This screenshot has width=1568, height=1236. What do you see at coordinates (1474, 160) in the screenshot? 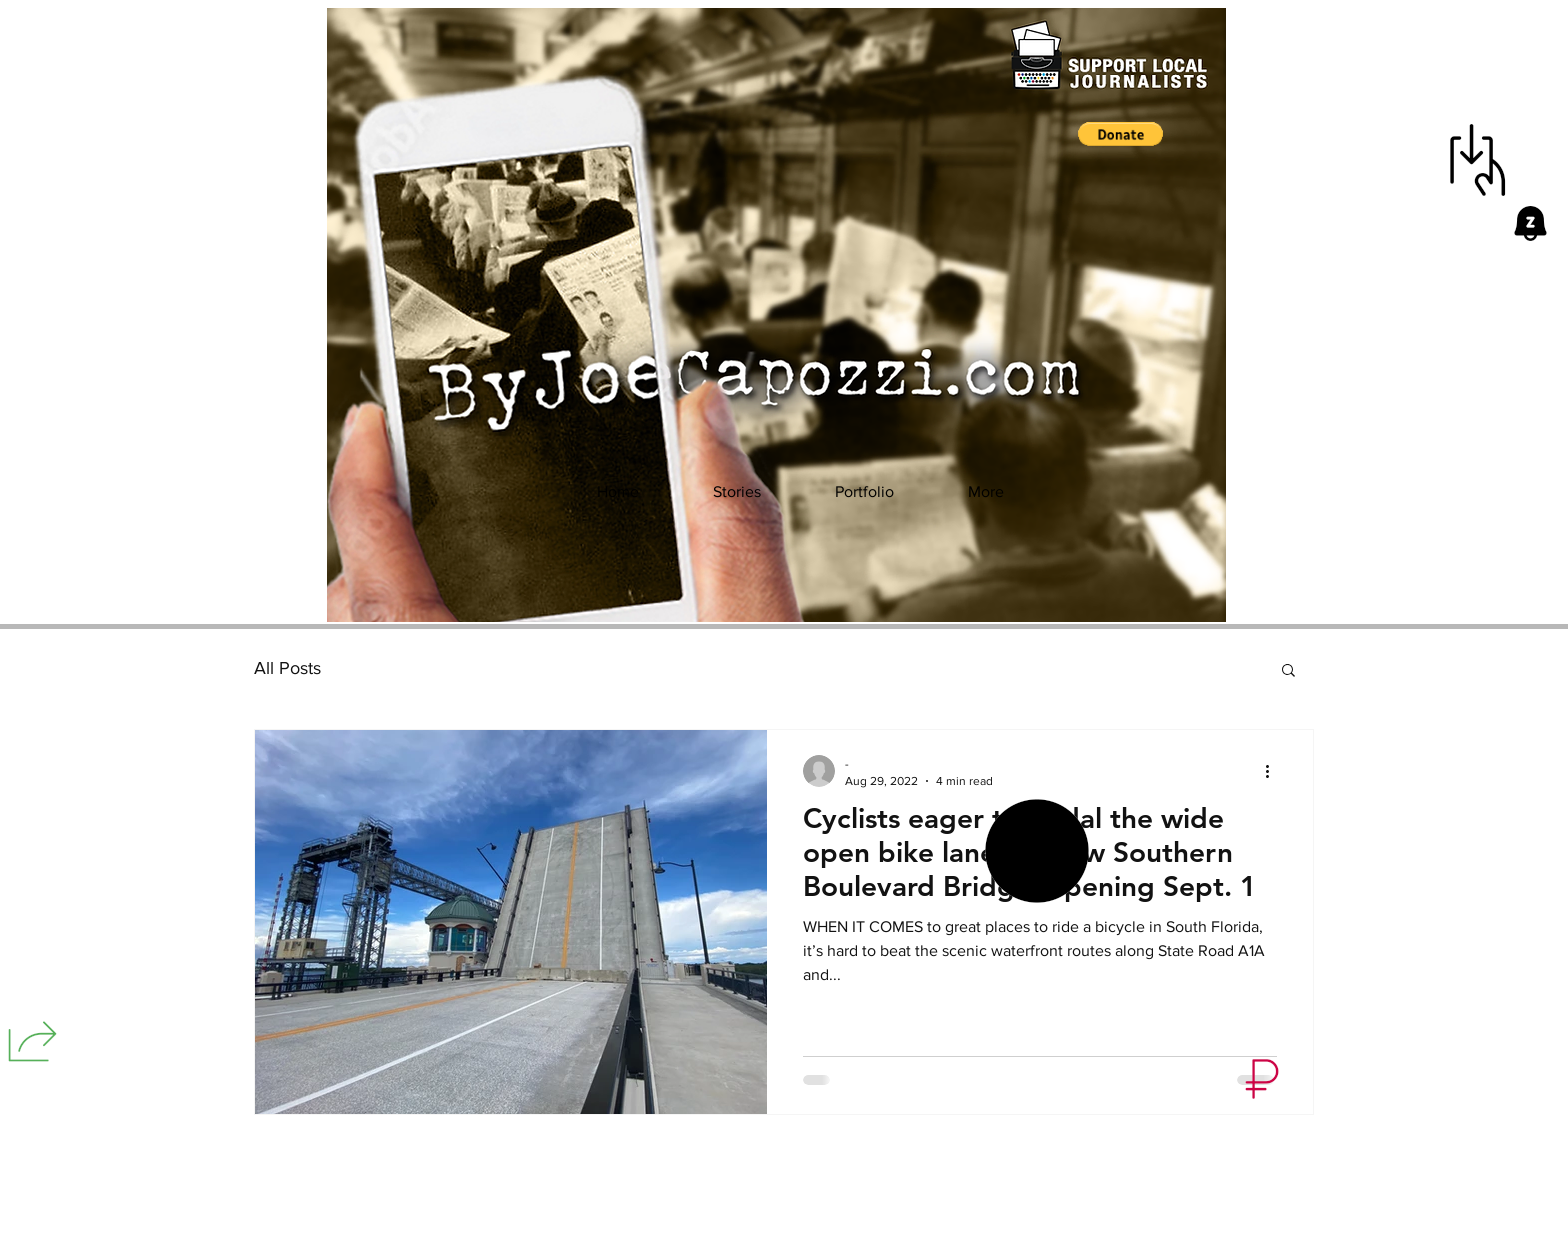
I see `withdraw funds or cash out` at bounding box center [1474, 160].